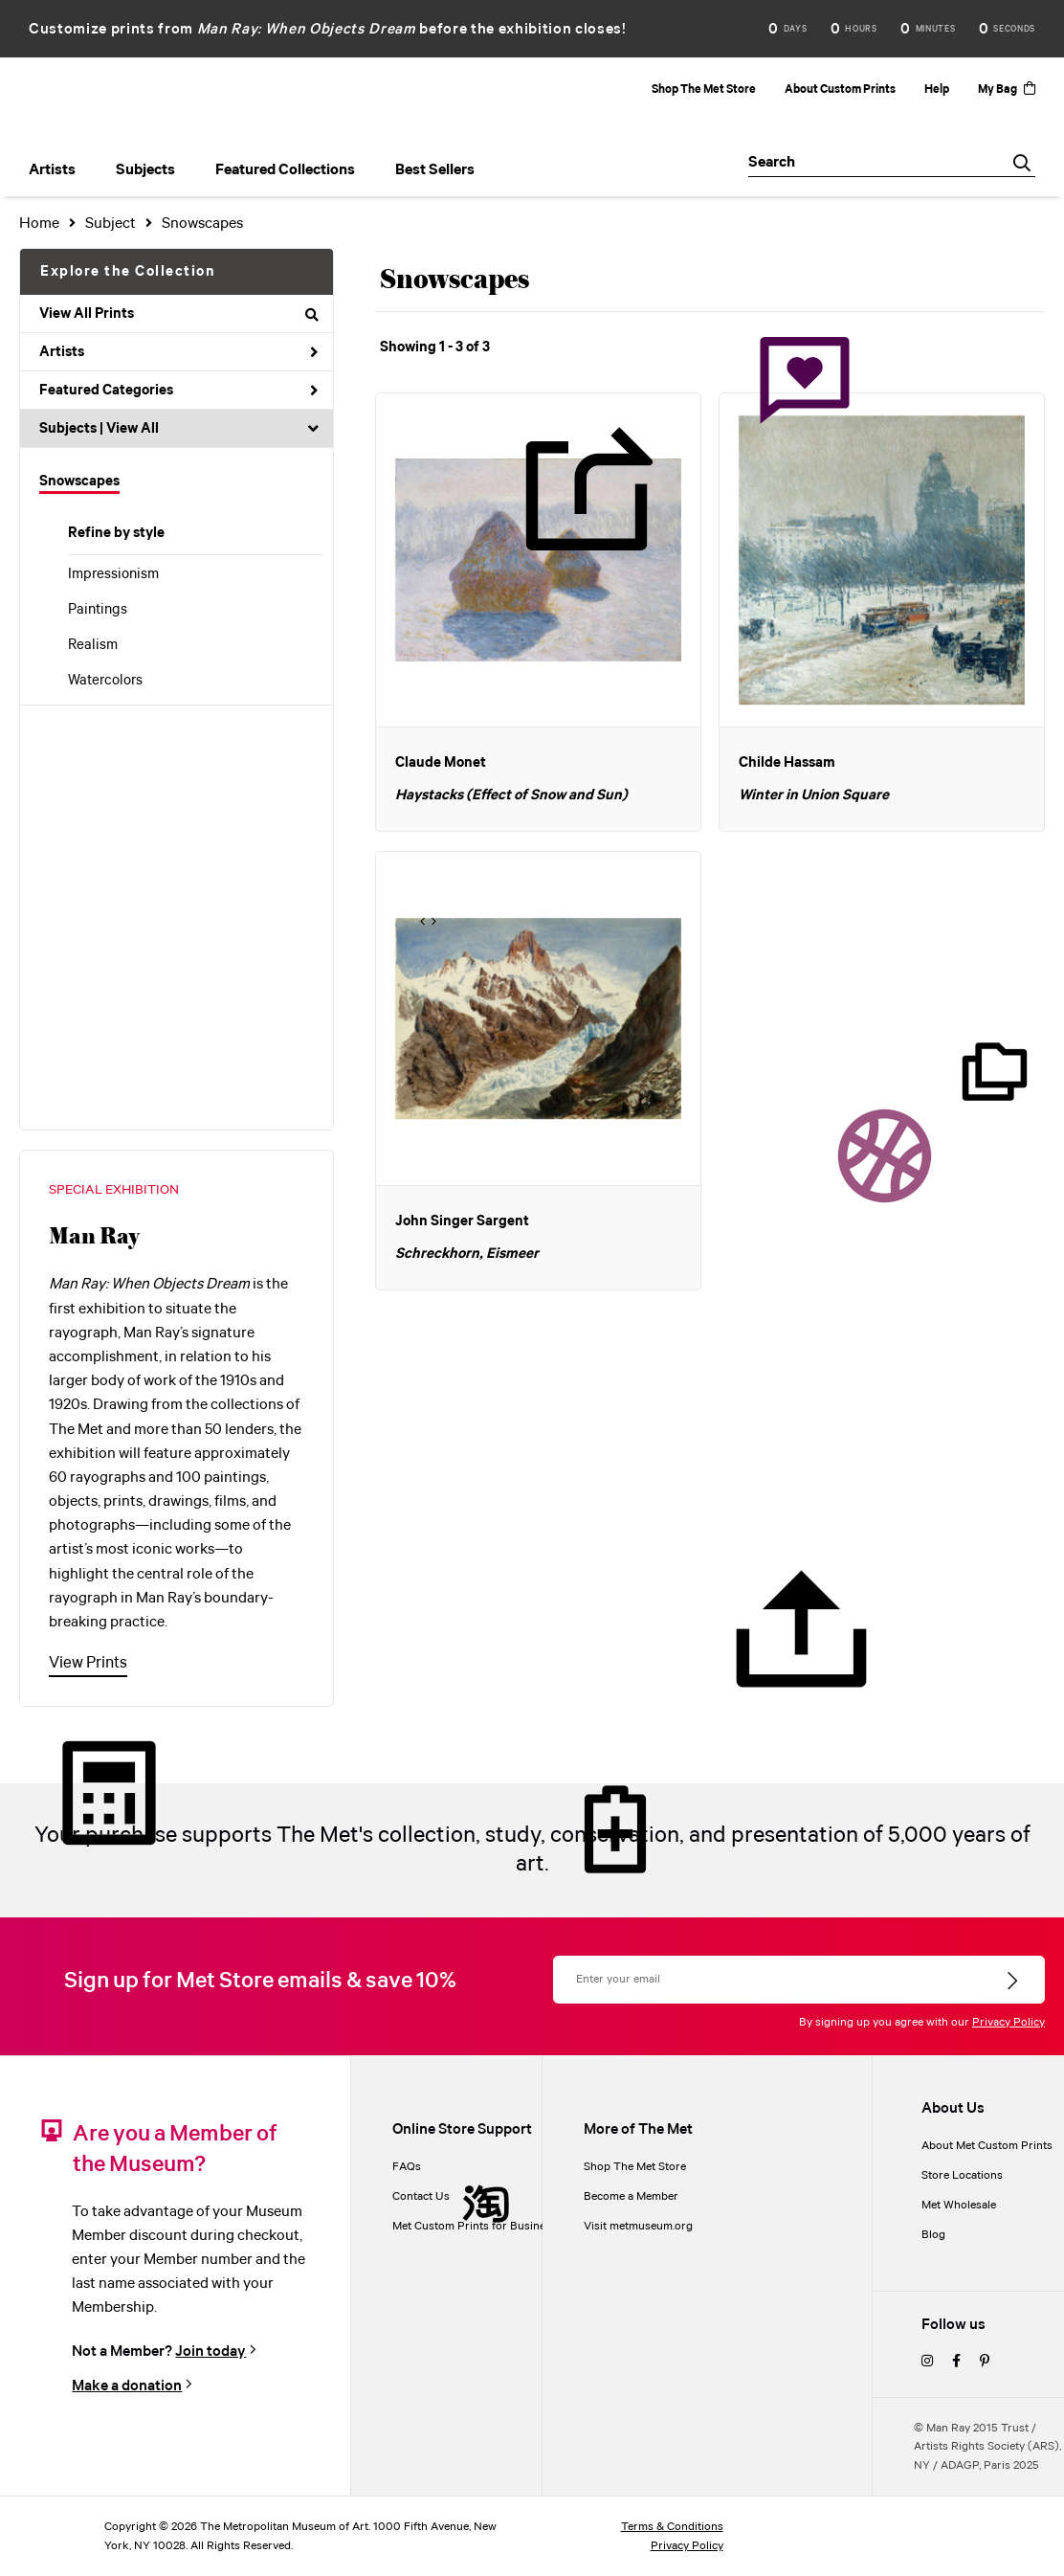  What do you see at coordinates (109, 1793) in the screenshot?
I see `open calculator app` at bounding box center [109, 1793].